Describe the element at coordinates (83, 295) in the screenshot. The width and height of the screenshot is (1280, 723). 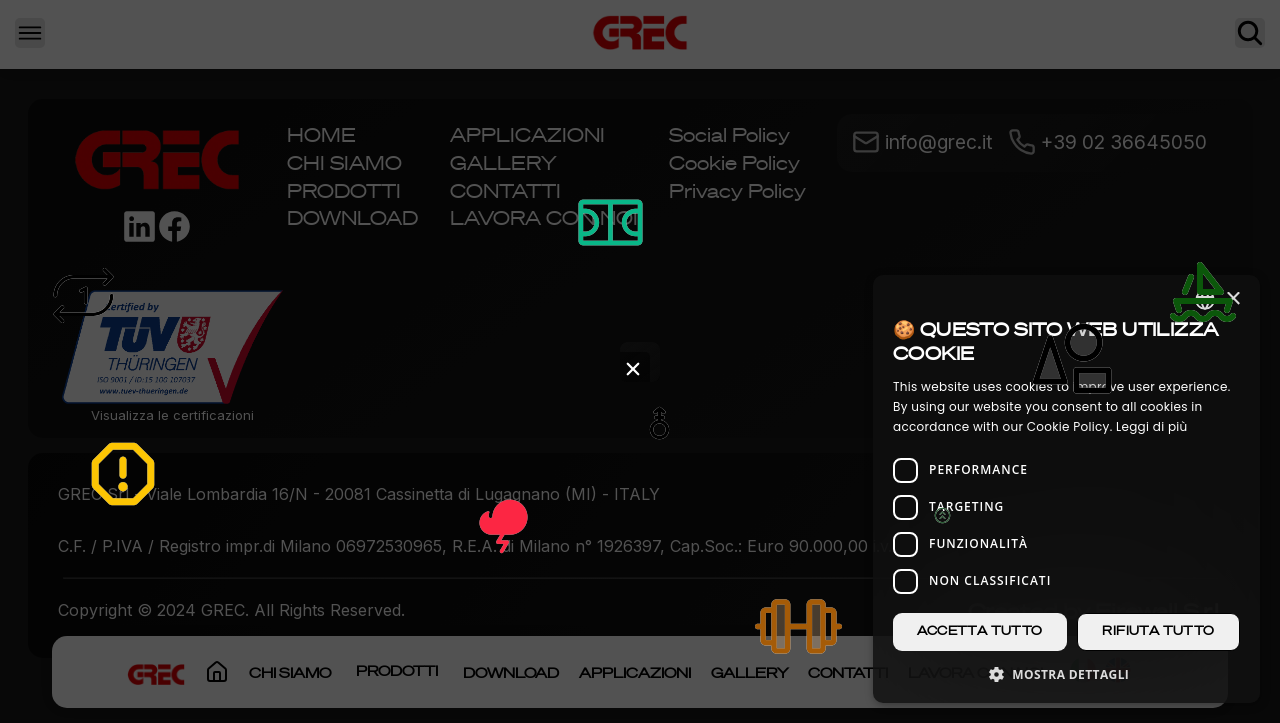
I see `repeat current track once` at that location.